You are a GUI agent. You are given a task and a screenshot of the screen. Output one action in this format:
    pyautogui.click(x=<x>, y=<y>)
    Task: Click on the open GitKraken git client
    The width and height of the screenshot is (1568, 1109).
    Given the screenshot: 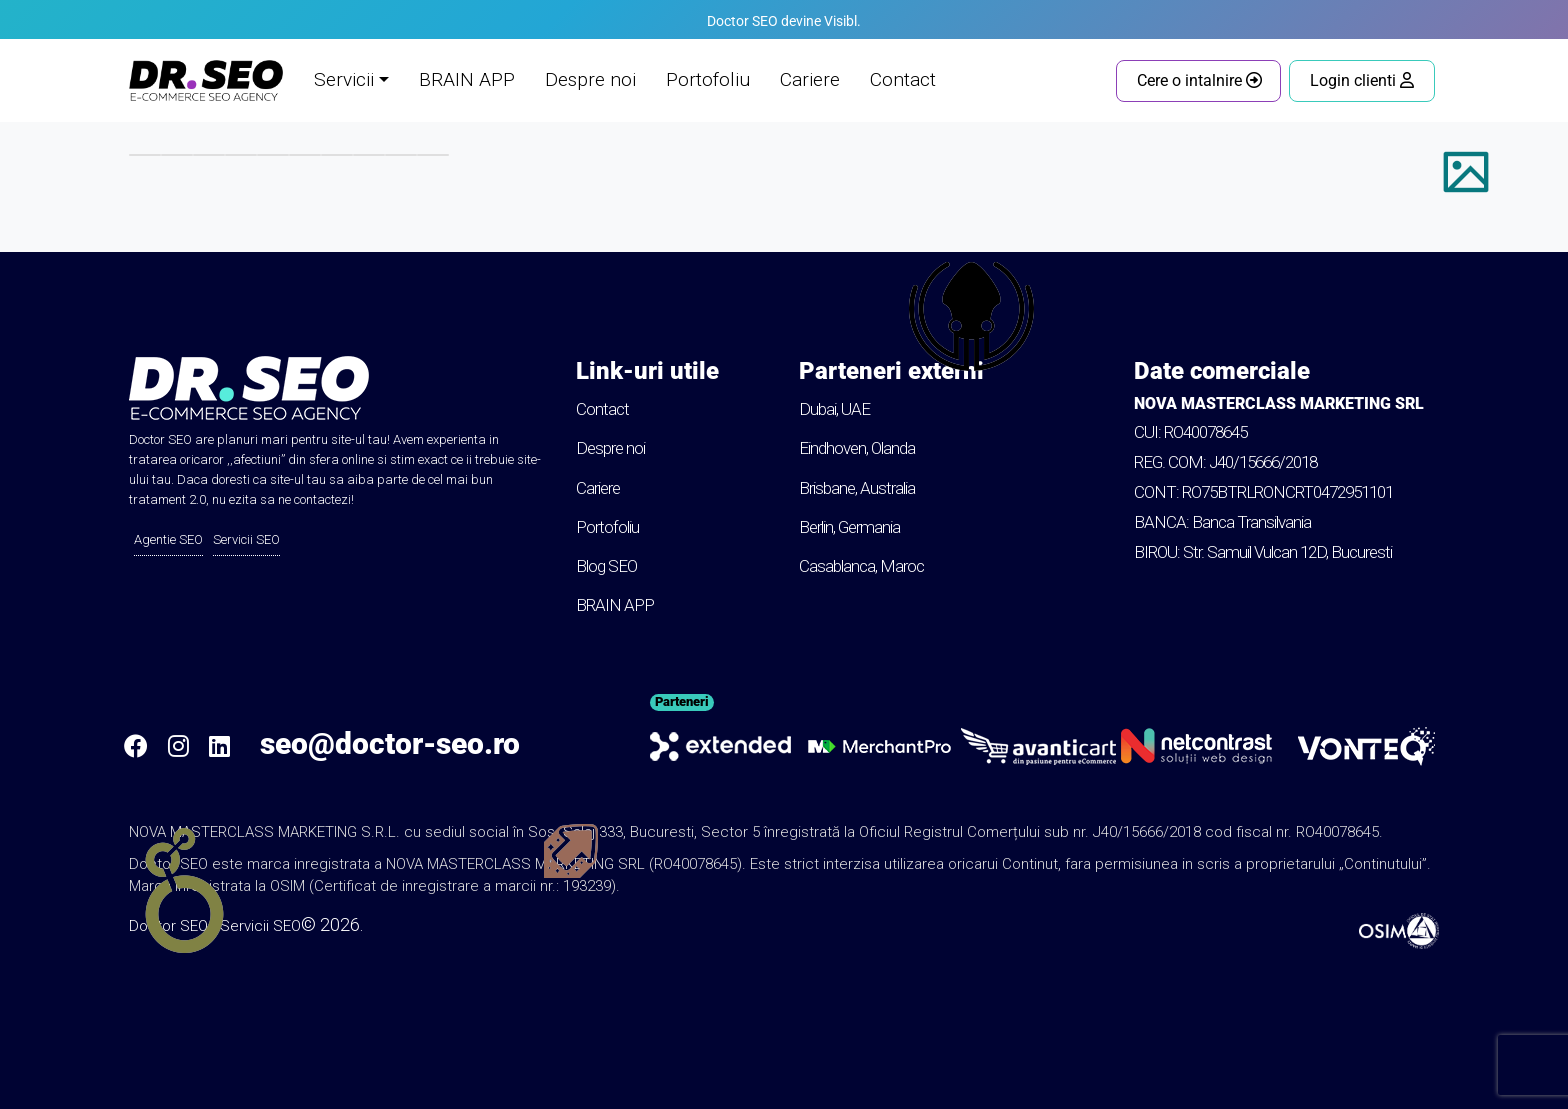 What is the action you would take?
    pyautogui.click(x=971, y=316)
    